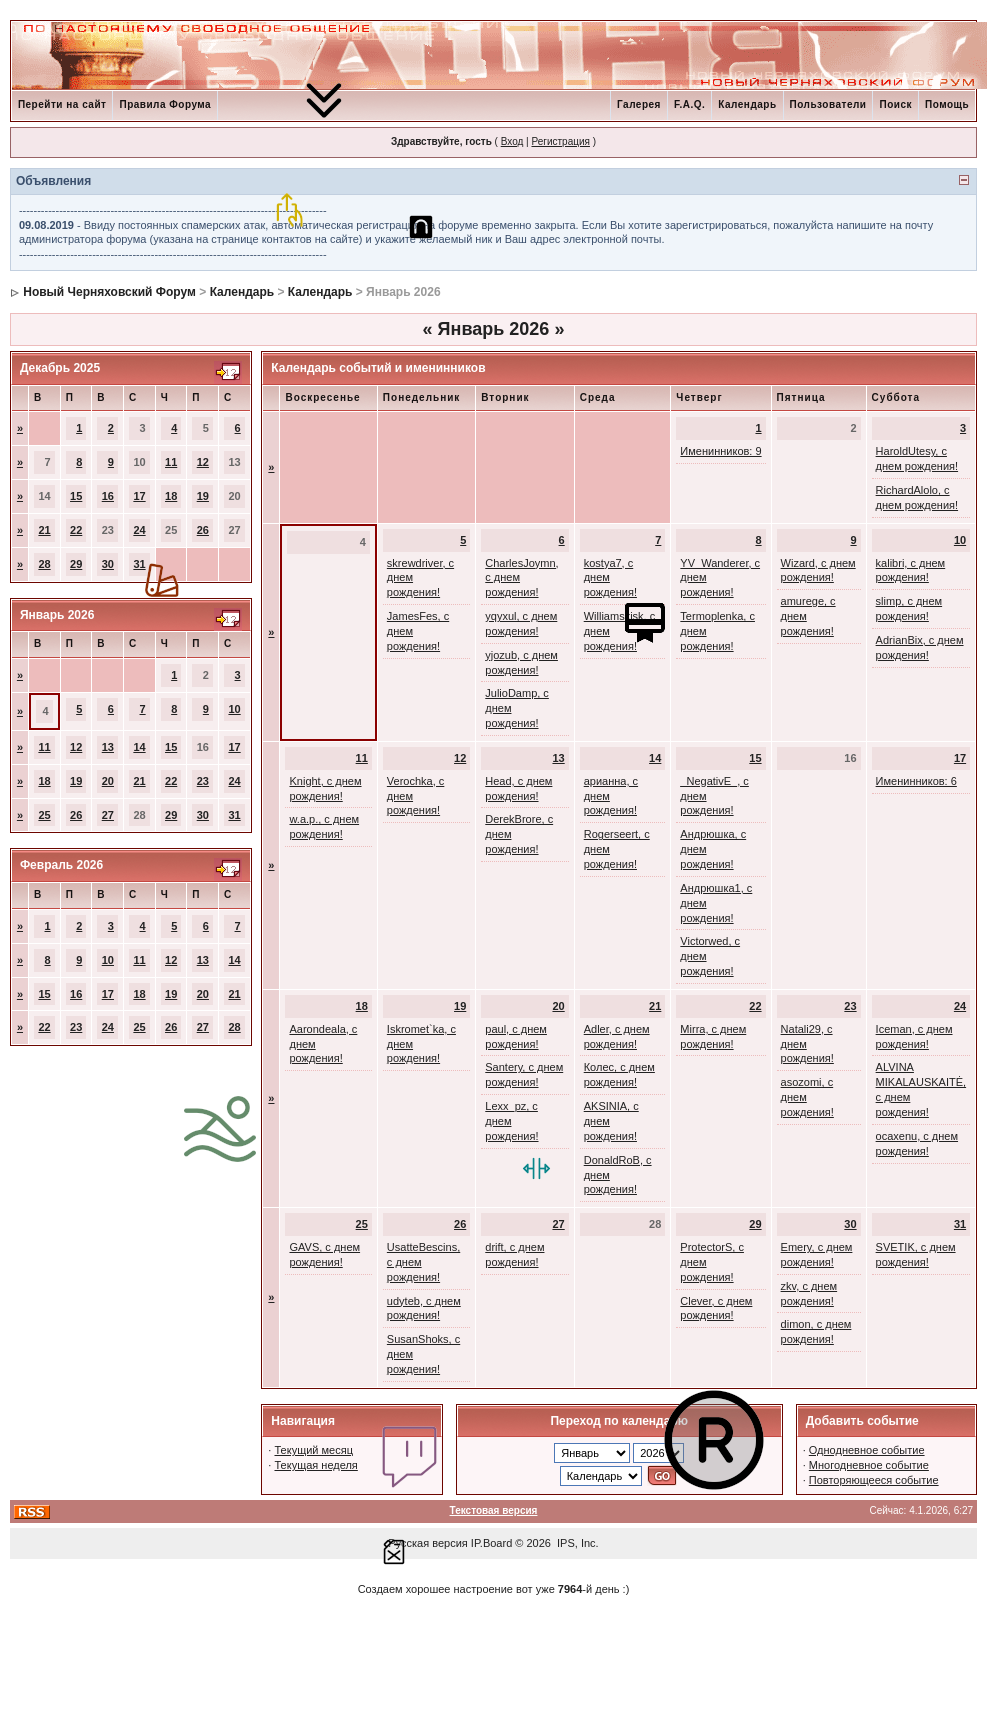  What do you see at coordinates (394, 1552) in the screenshot?
I see `indicates fuel or gas-related settings` at bounding box center [394, 1552].